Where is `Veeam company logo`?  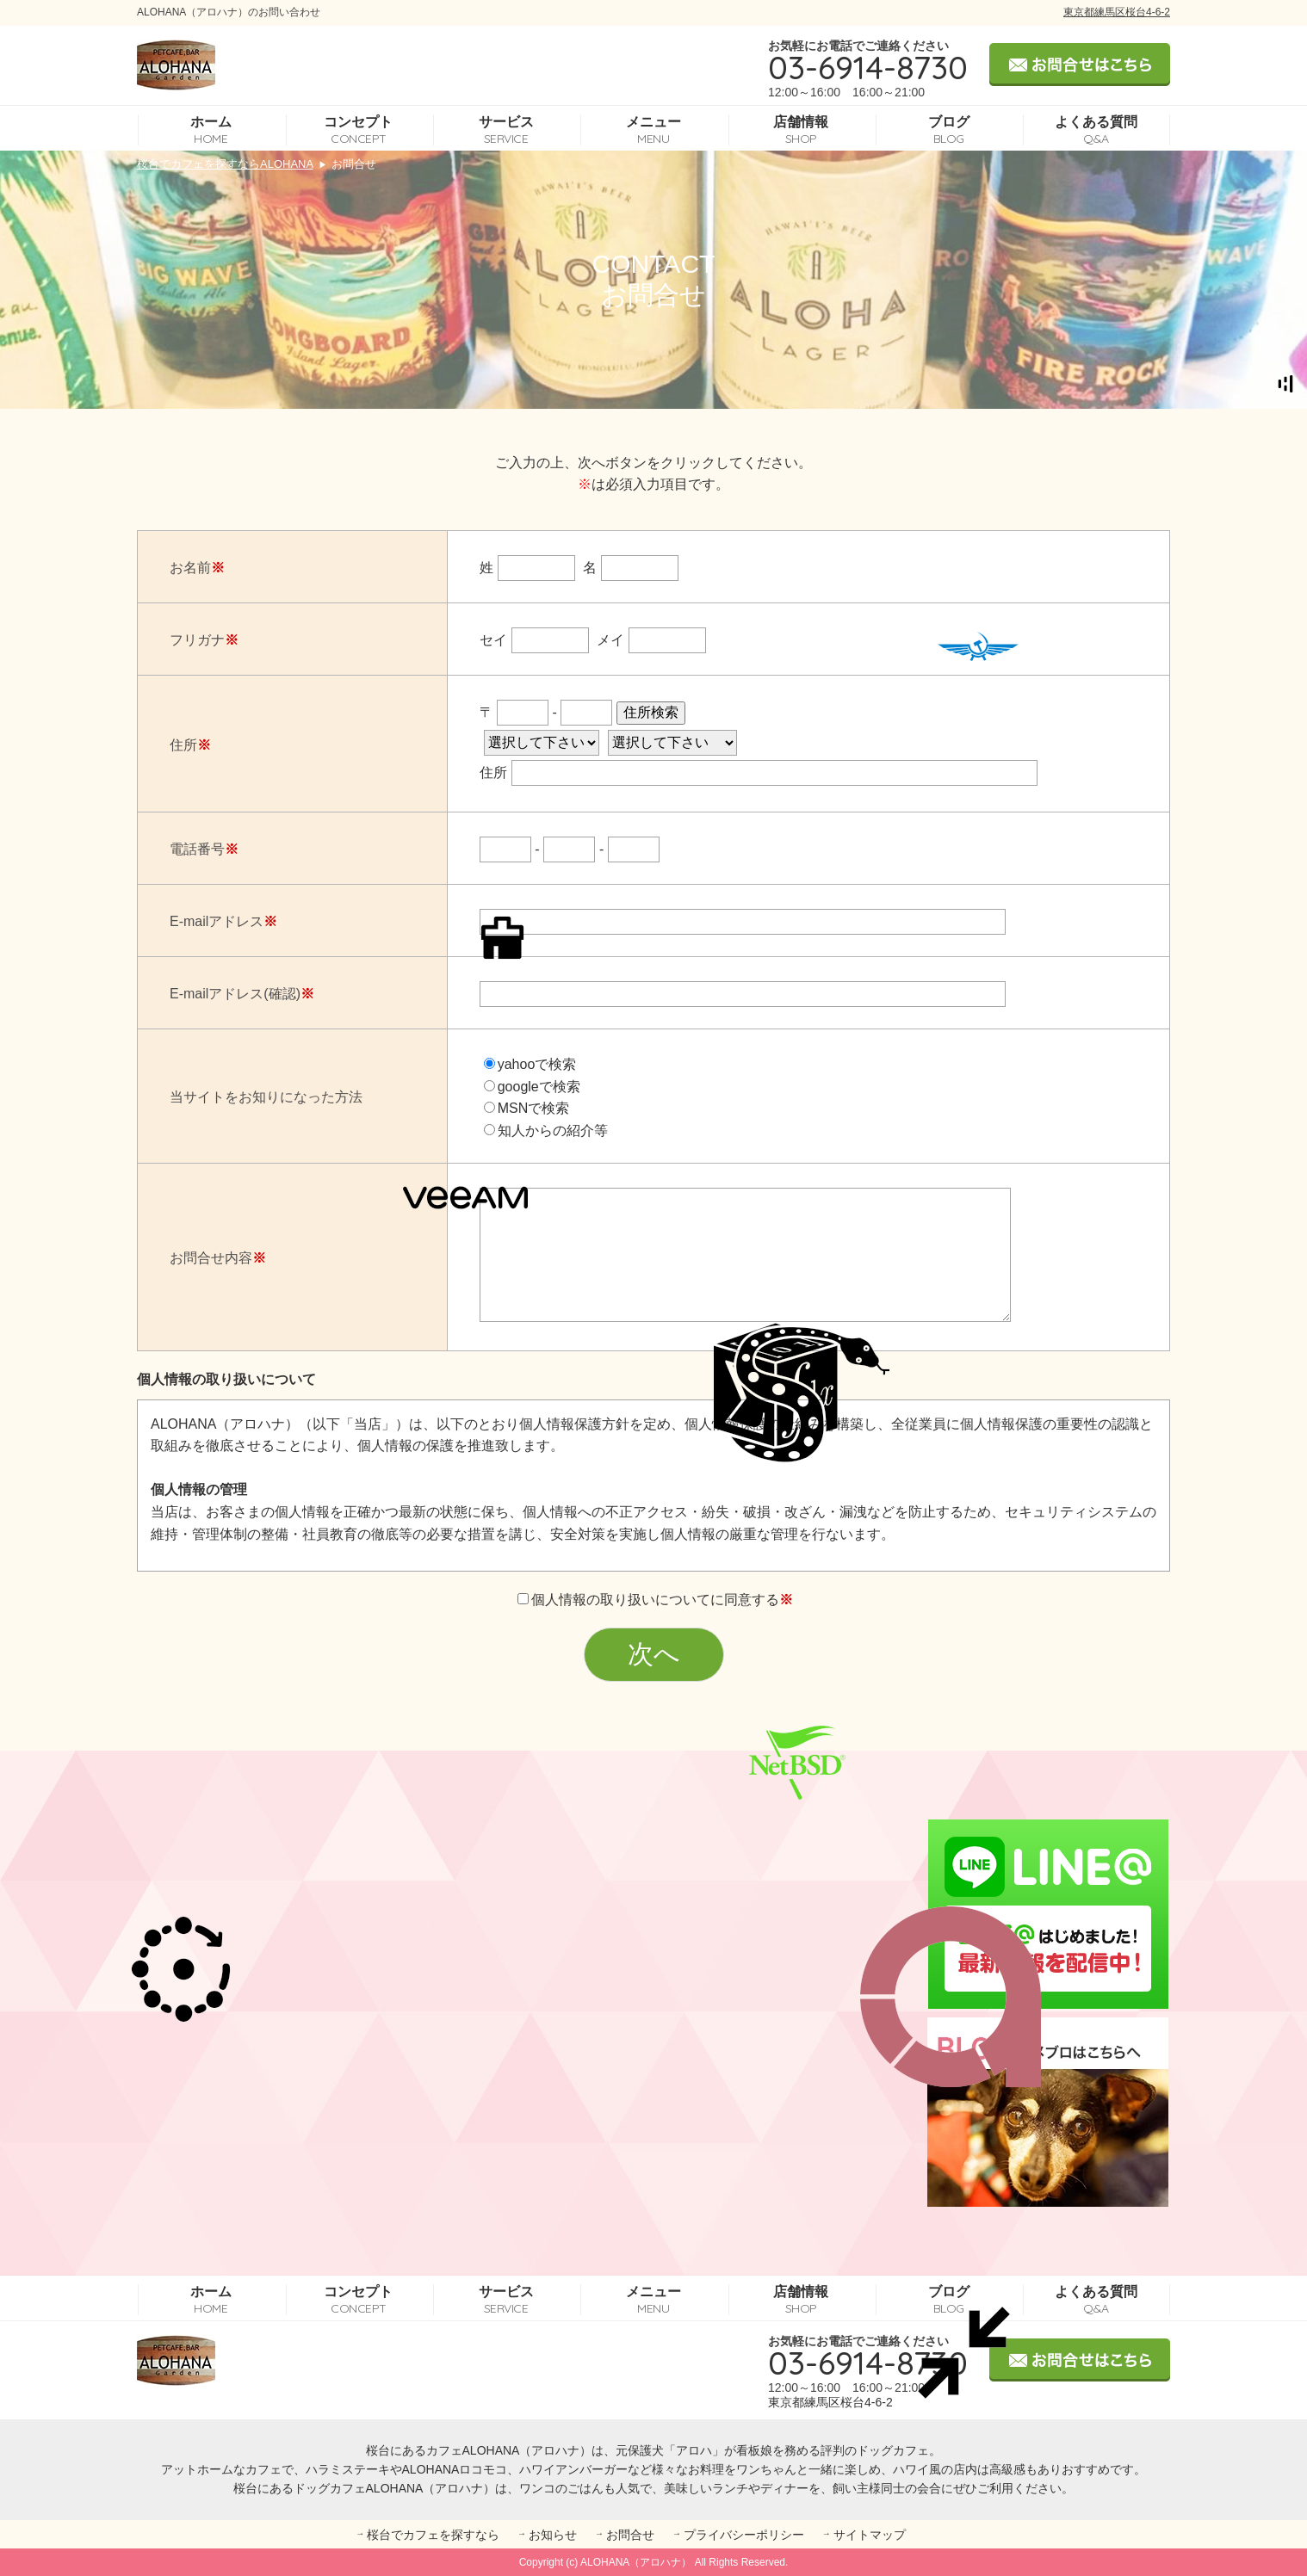
Veeam company logo is located at coordinates (465, 1197).